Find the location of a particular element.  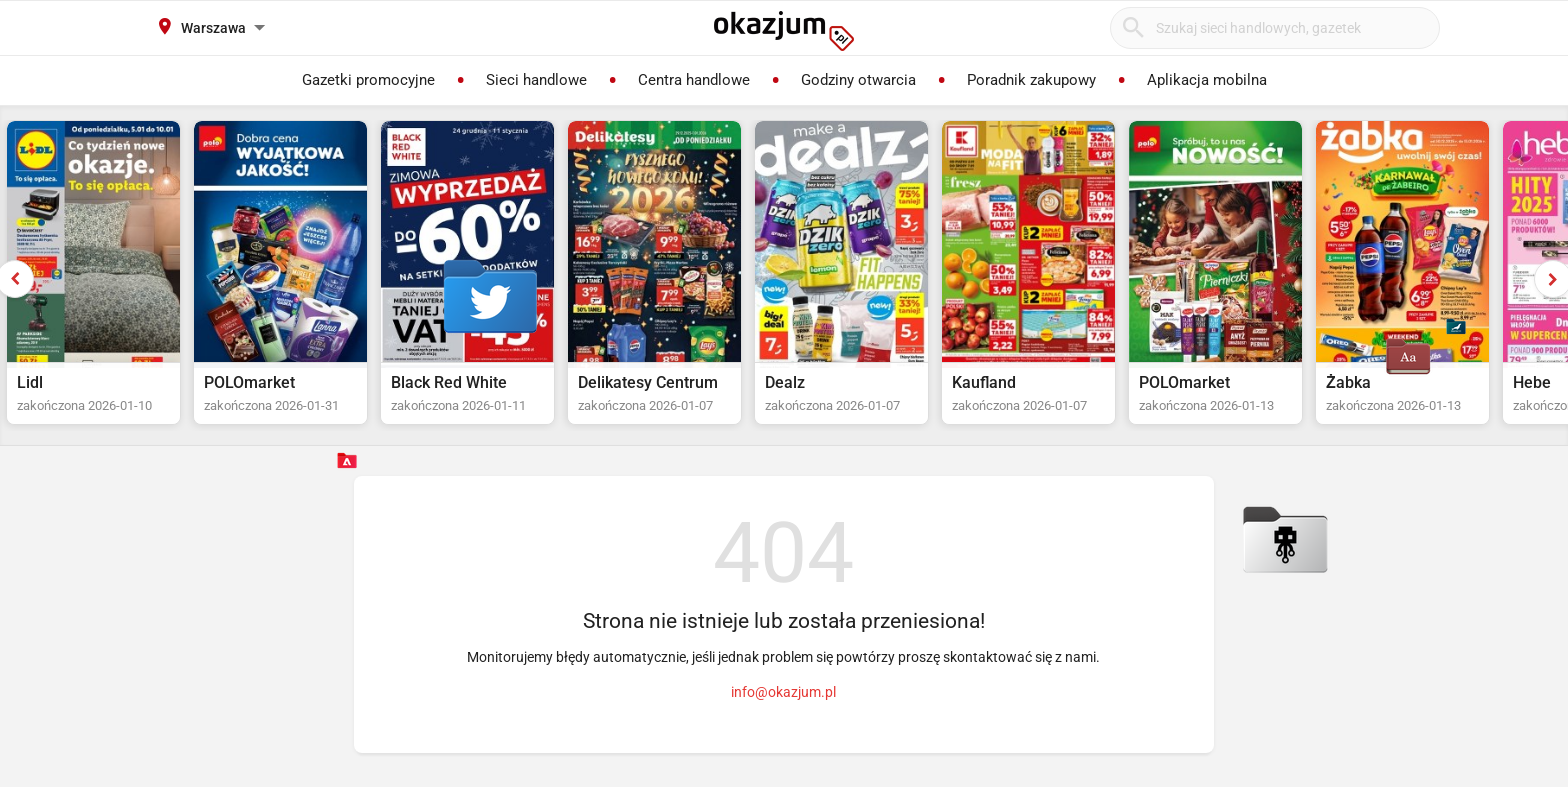

open adobe application files folder is located at coordinates (347, 461).